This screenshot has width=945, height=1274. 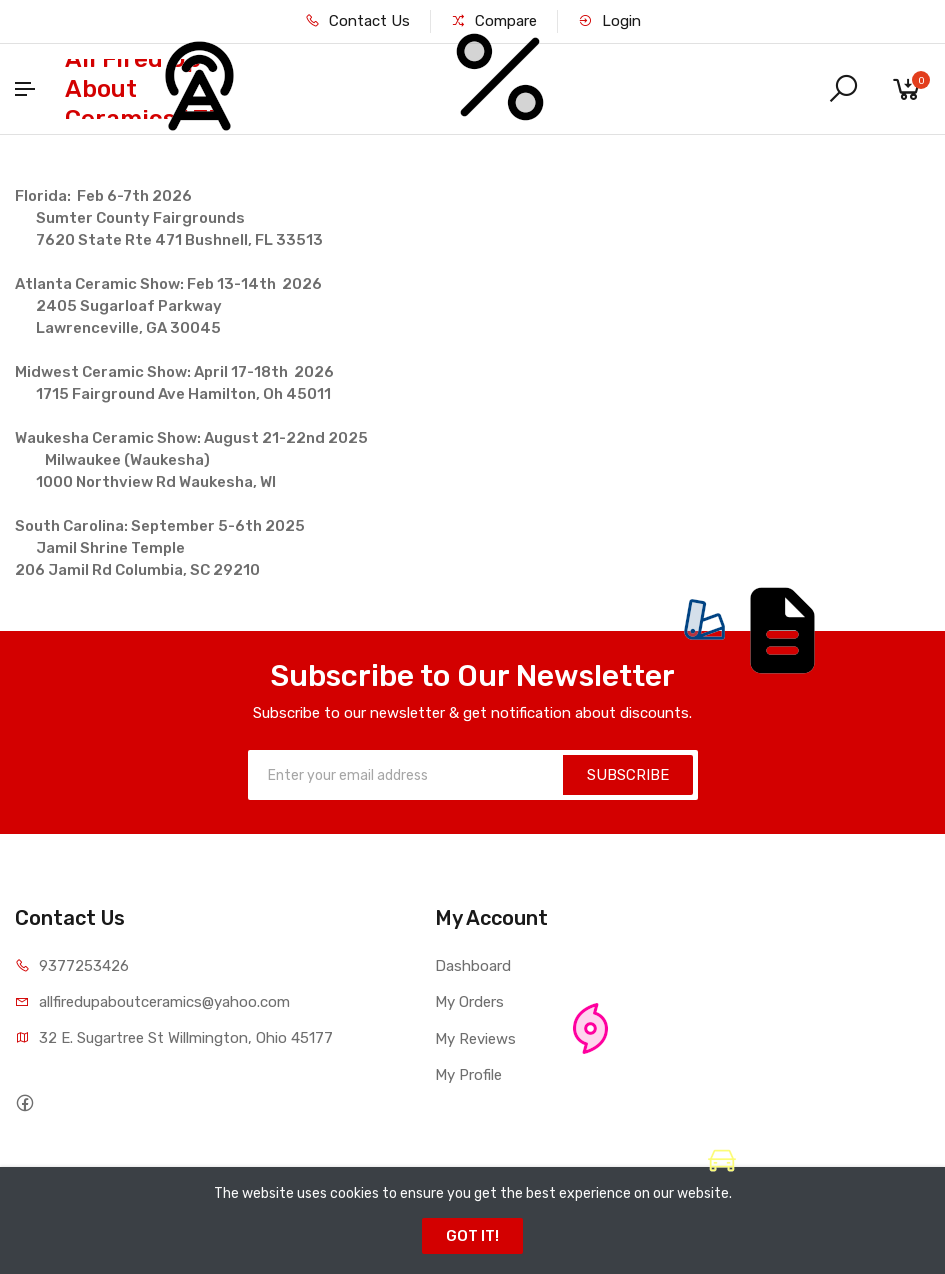 I want to click on access vehicle or car-related features, so click(x=722, y=1161).